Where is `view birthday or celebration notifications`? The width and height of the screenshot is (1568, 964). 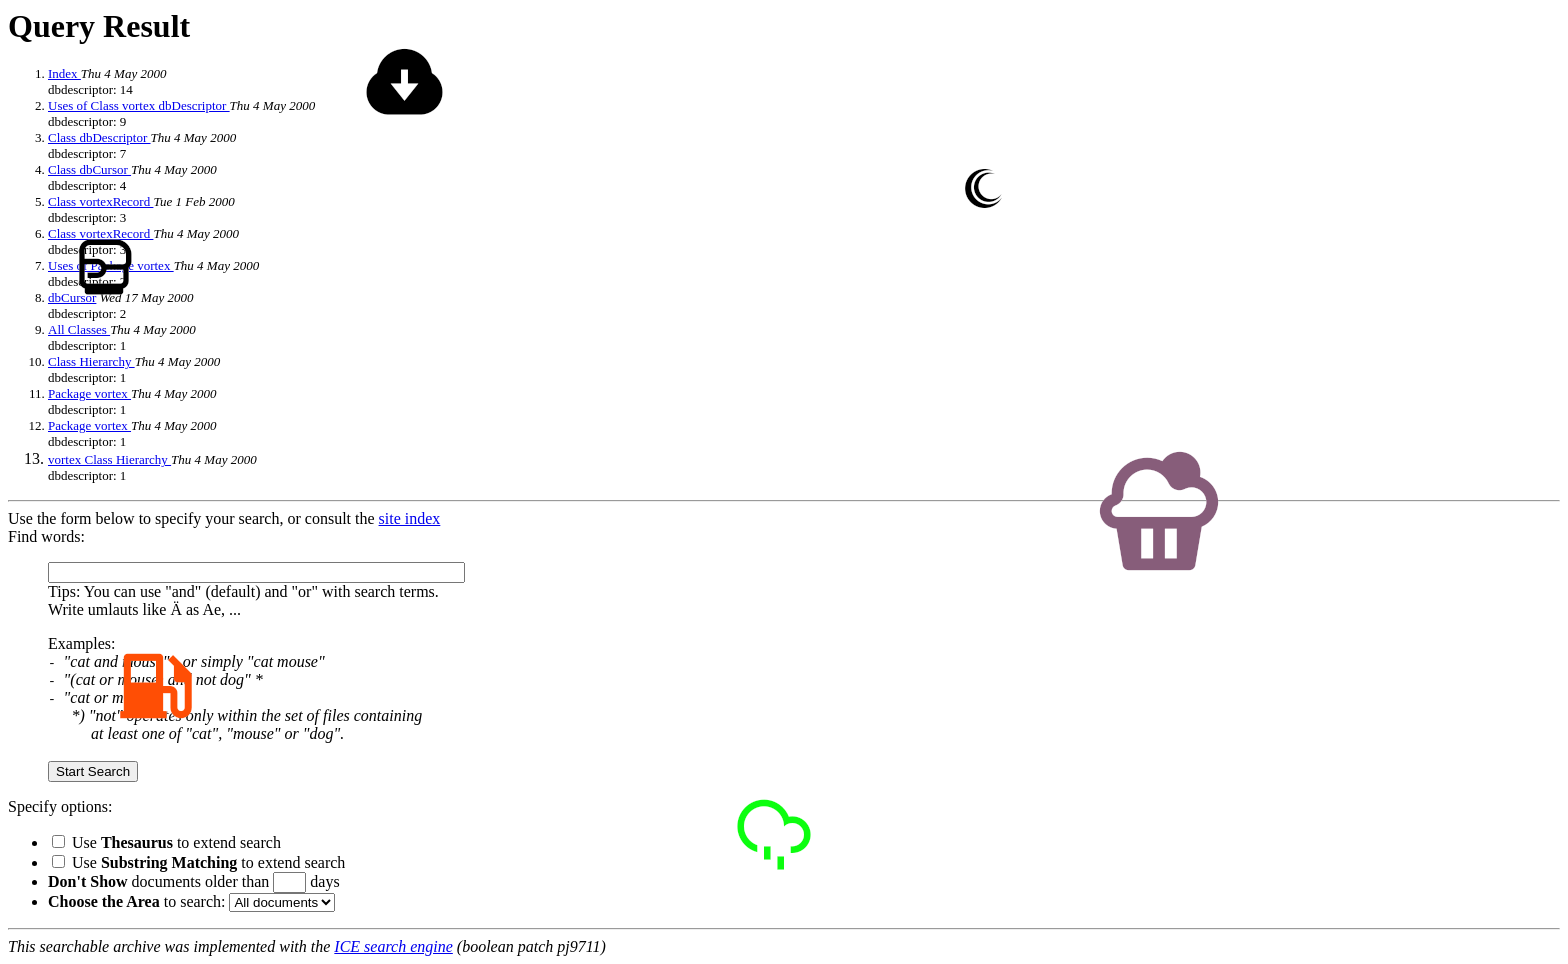
view birthday or celebration notifications is located at coordinates (1159, 511).